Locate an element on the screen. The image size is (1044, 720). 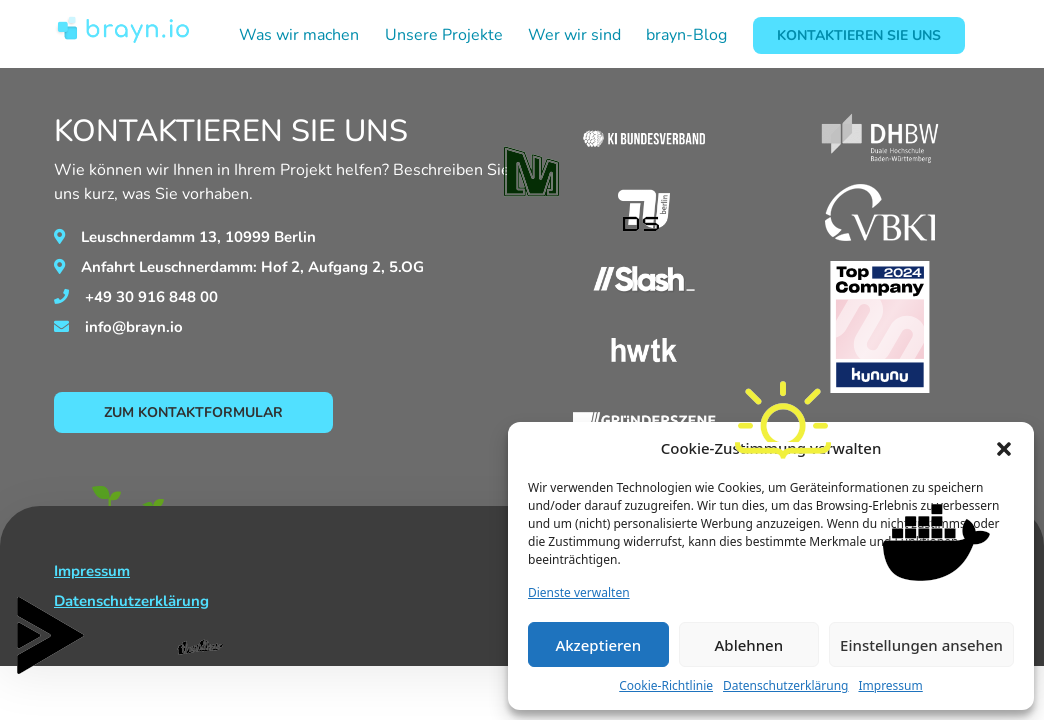
visit the AlliedModders community website is located at coordinates (531, 171).